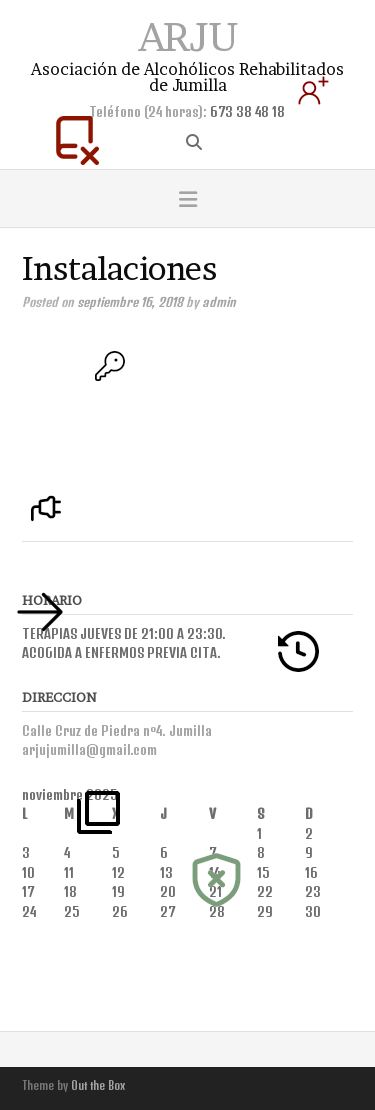 The image size is (375, 1110). Describe the element at coordinates (313, 91) in the screenshot. I see `add a new user or contact` at that location.